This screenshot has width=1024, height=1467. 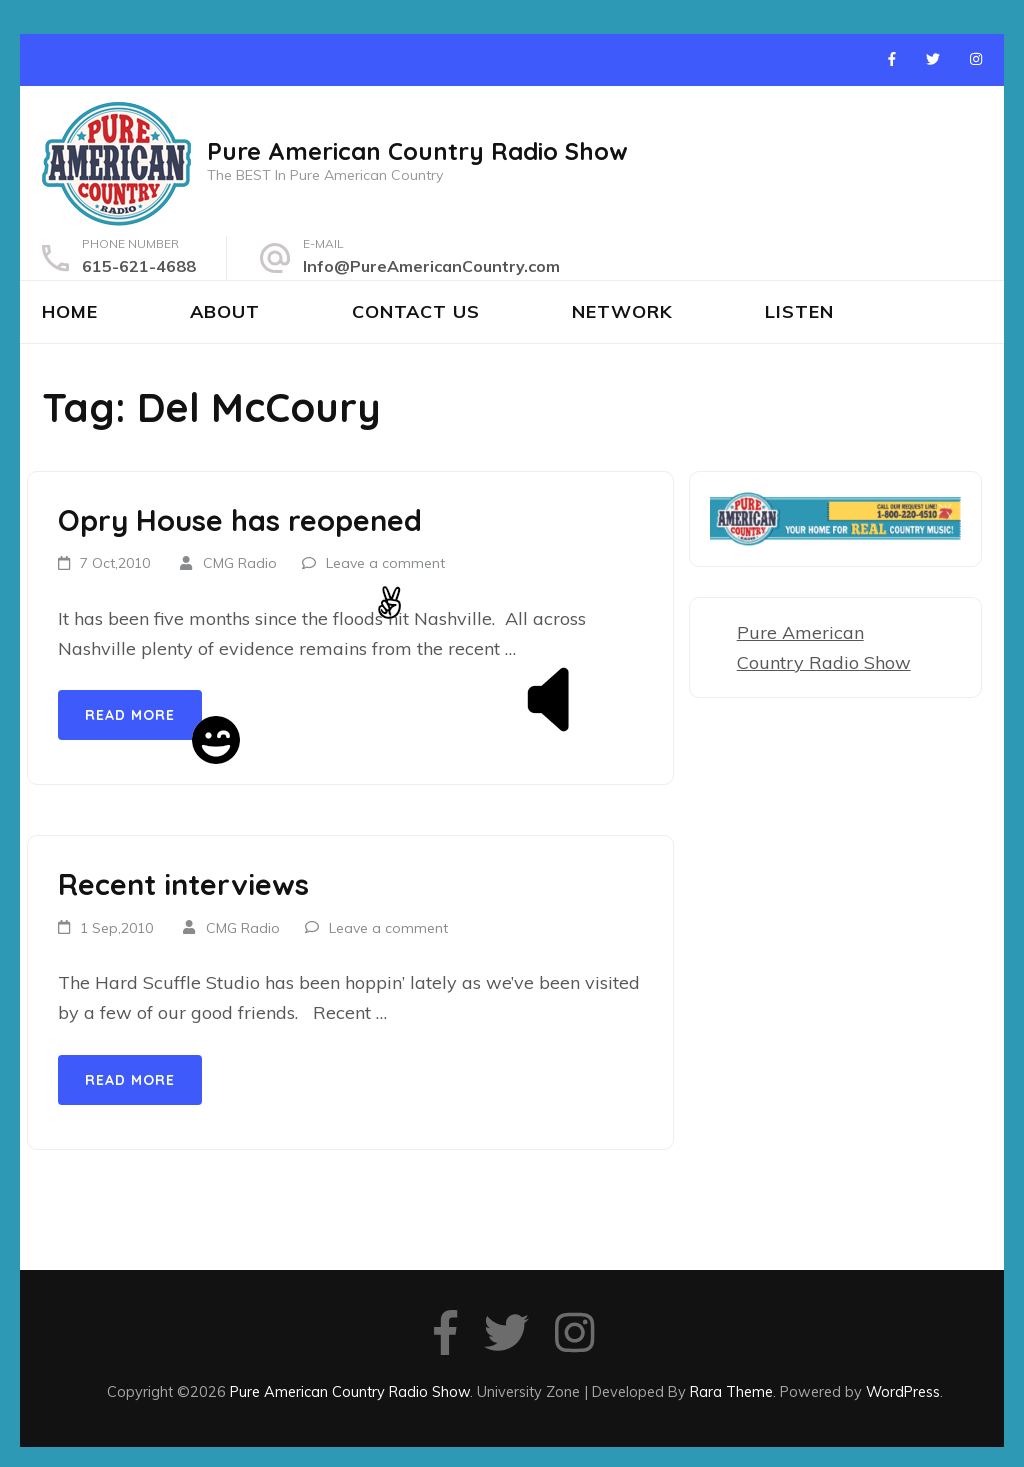 I want to click on mute or unmute audio, so click(x=550, y=699).